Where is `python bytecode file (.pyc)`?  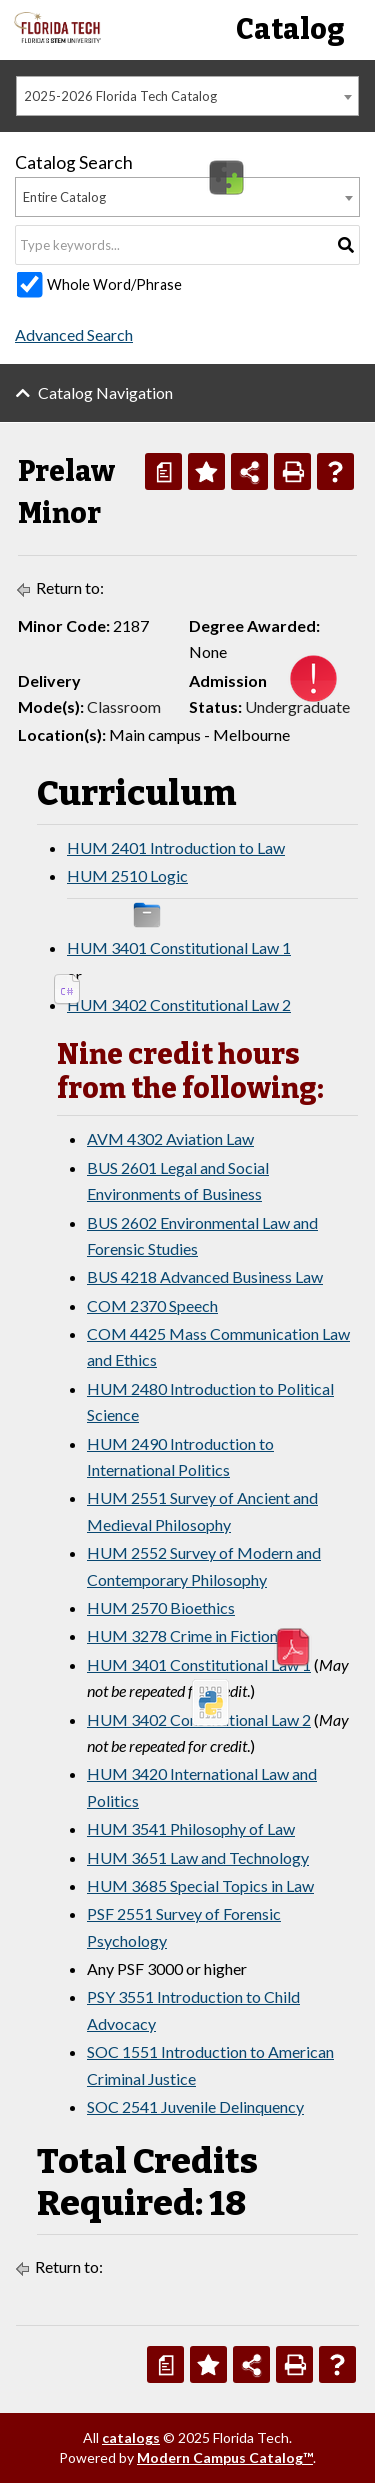 python bytecode file (.pyc) is located at coordinates (210, 1702).